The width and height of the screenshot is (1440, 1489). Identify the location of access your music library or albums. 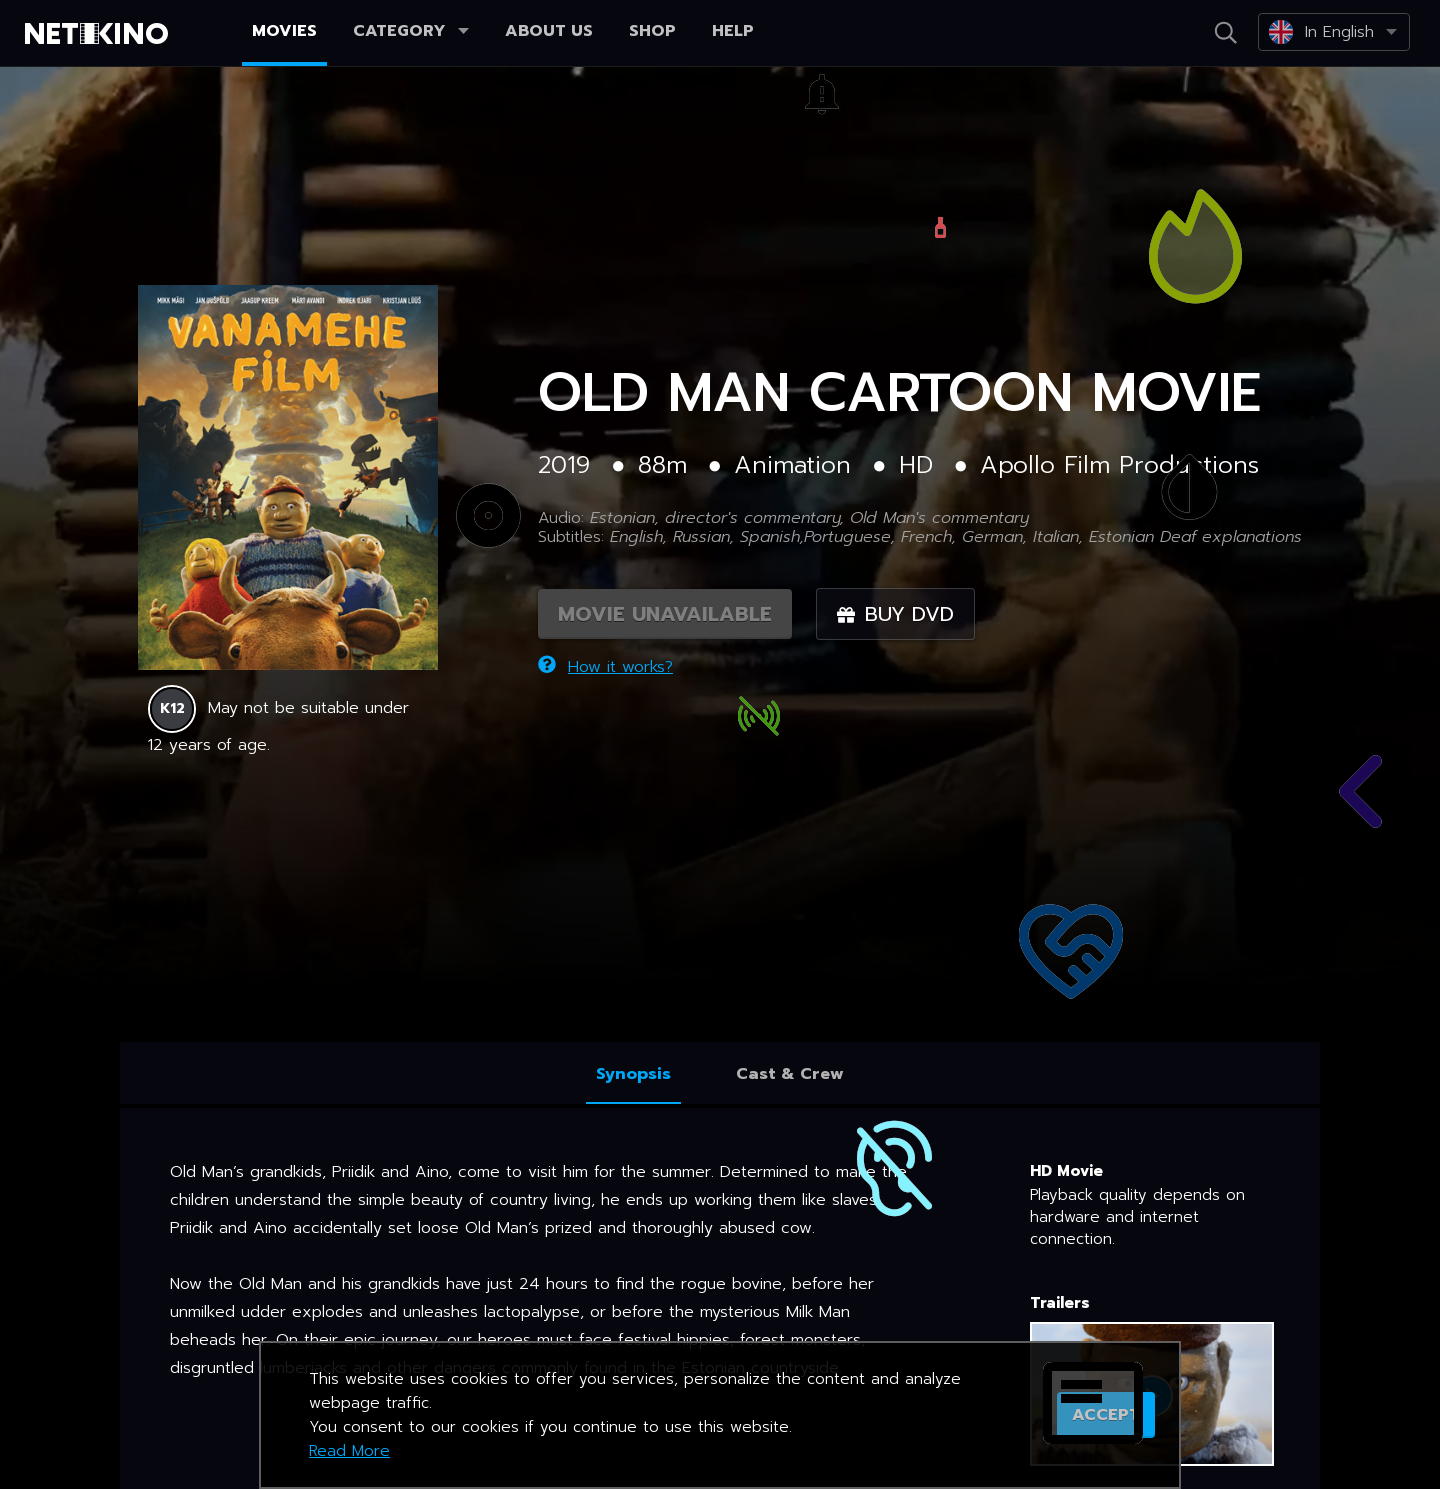
(488, 515).